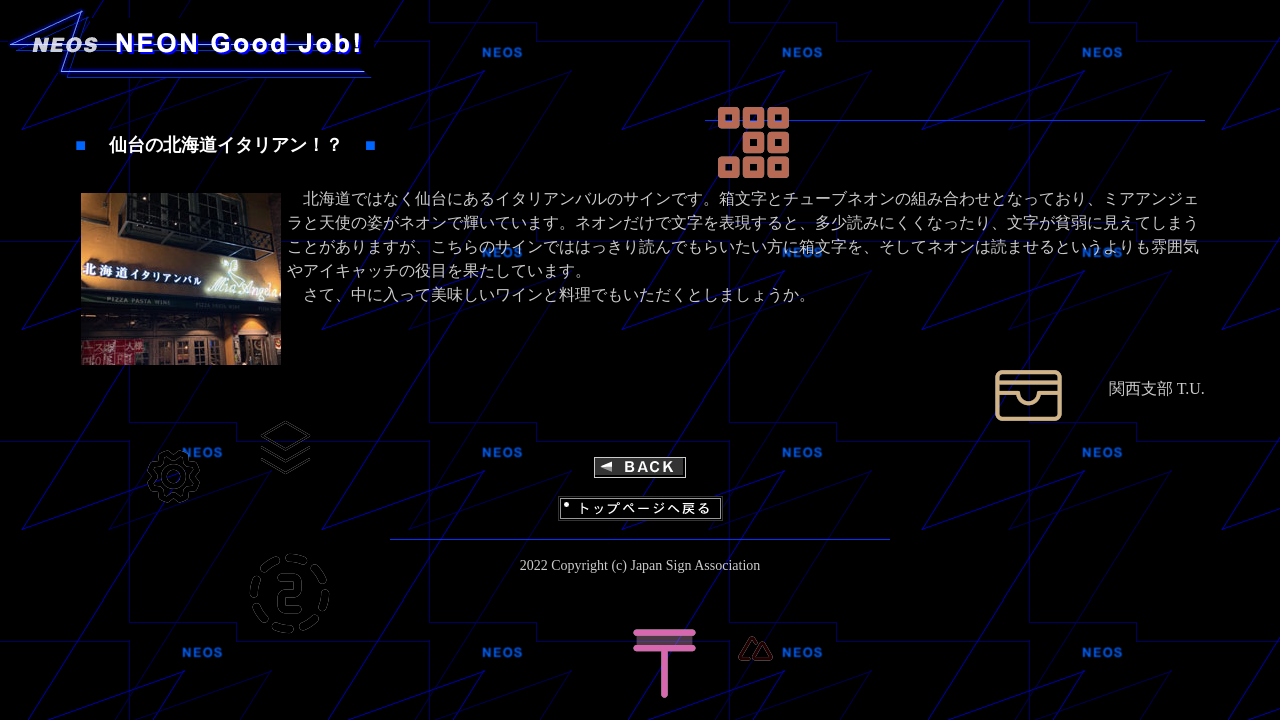  What do you see at coordinates (285, 447) in the screenshot?
I see `view layers or stacked content` at bounding box center [285, 447].